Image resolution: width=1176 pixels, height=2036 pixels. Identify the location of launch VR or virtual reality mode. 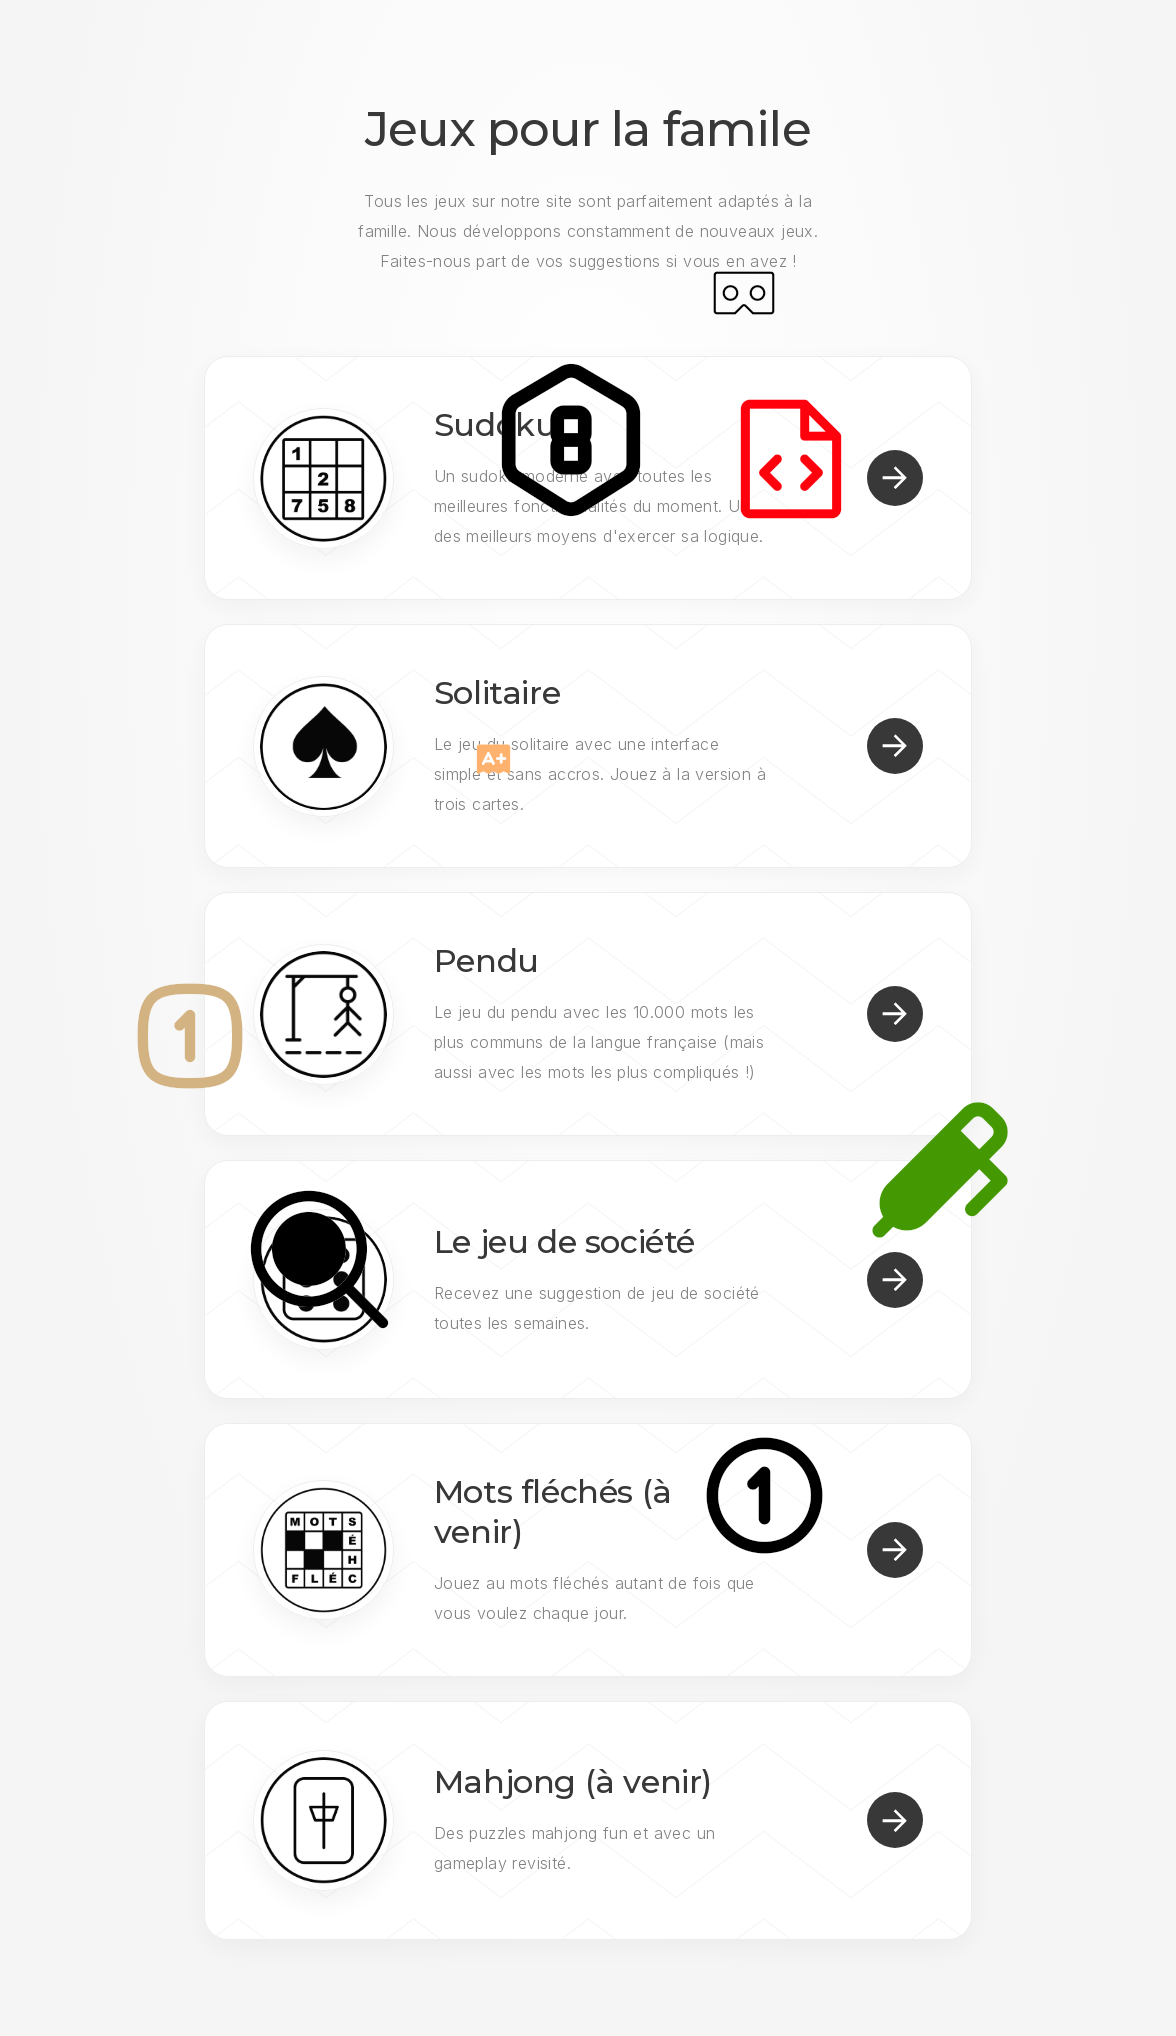
(744, 293).